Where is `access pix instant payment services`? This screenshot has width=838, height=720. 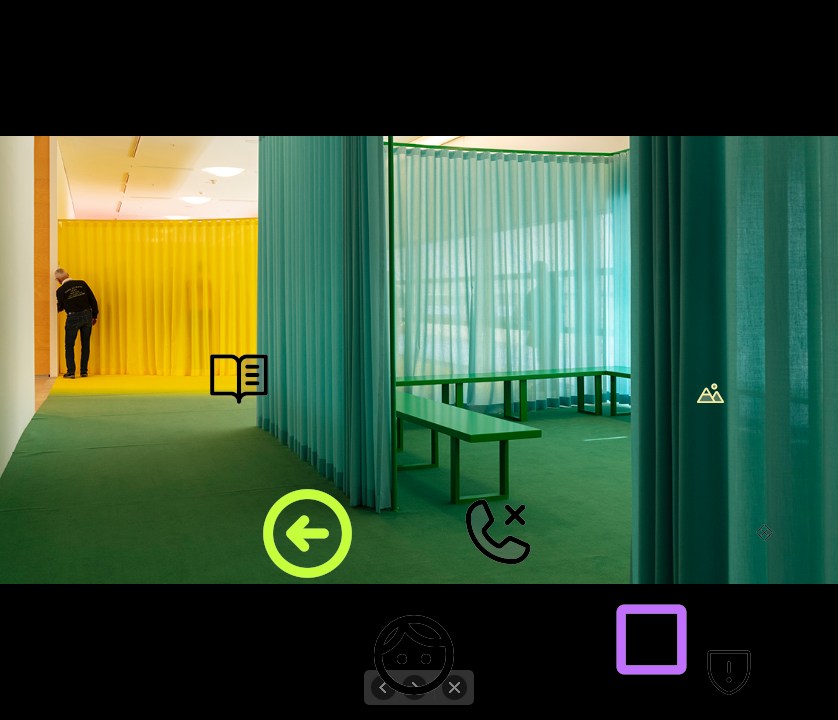
access pix instant payment services is located at coordinates (764, 532).